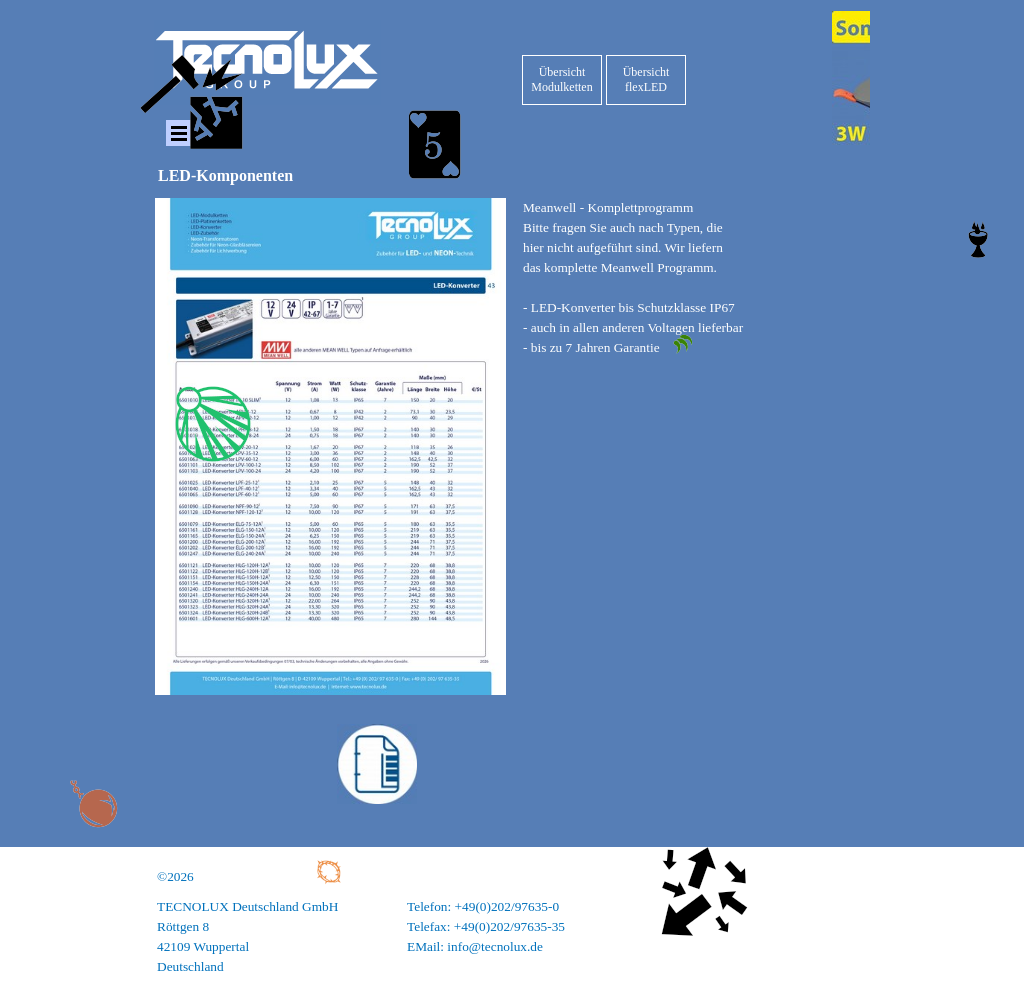 Image resolution: width=1024 pixels, height=997 pixels. Describe the element at coordinates (434, 144) in the screenshot. I see `five of hearts playing card` at that location.